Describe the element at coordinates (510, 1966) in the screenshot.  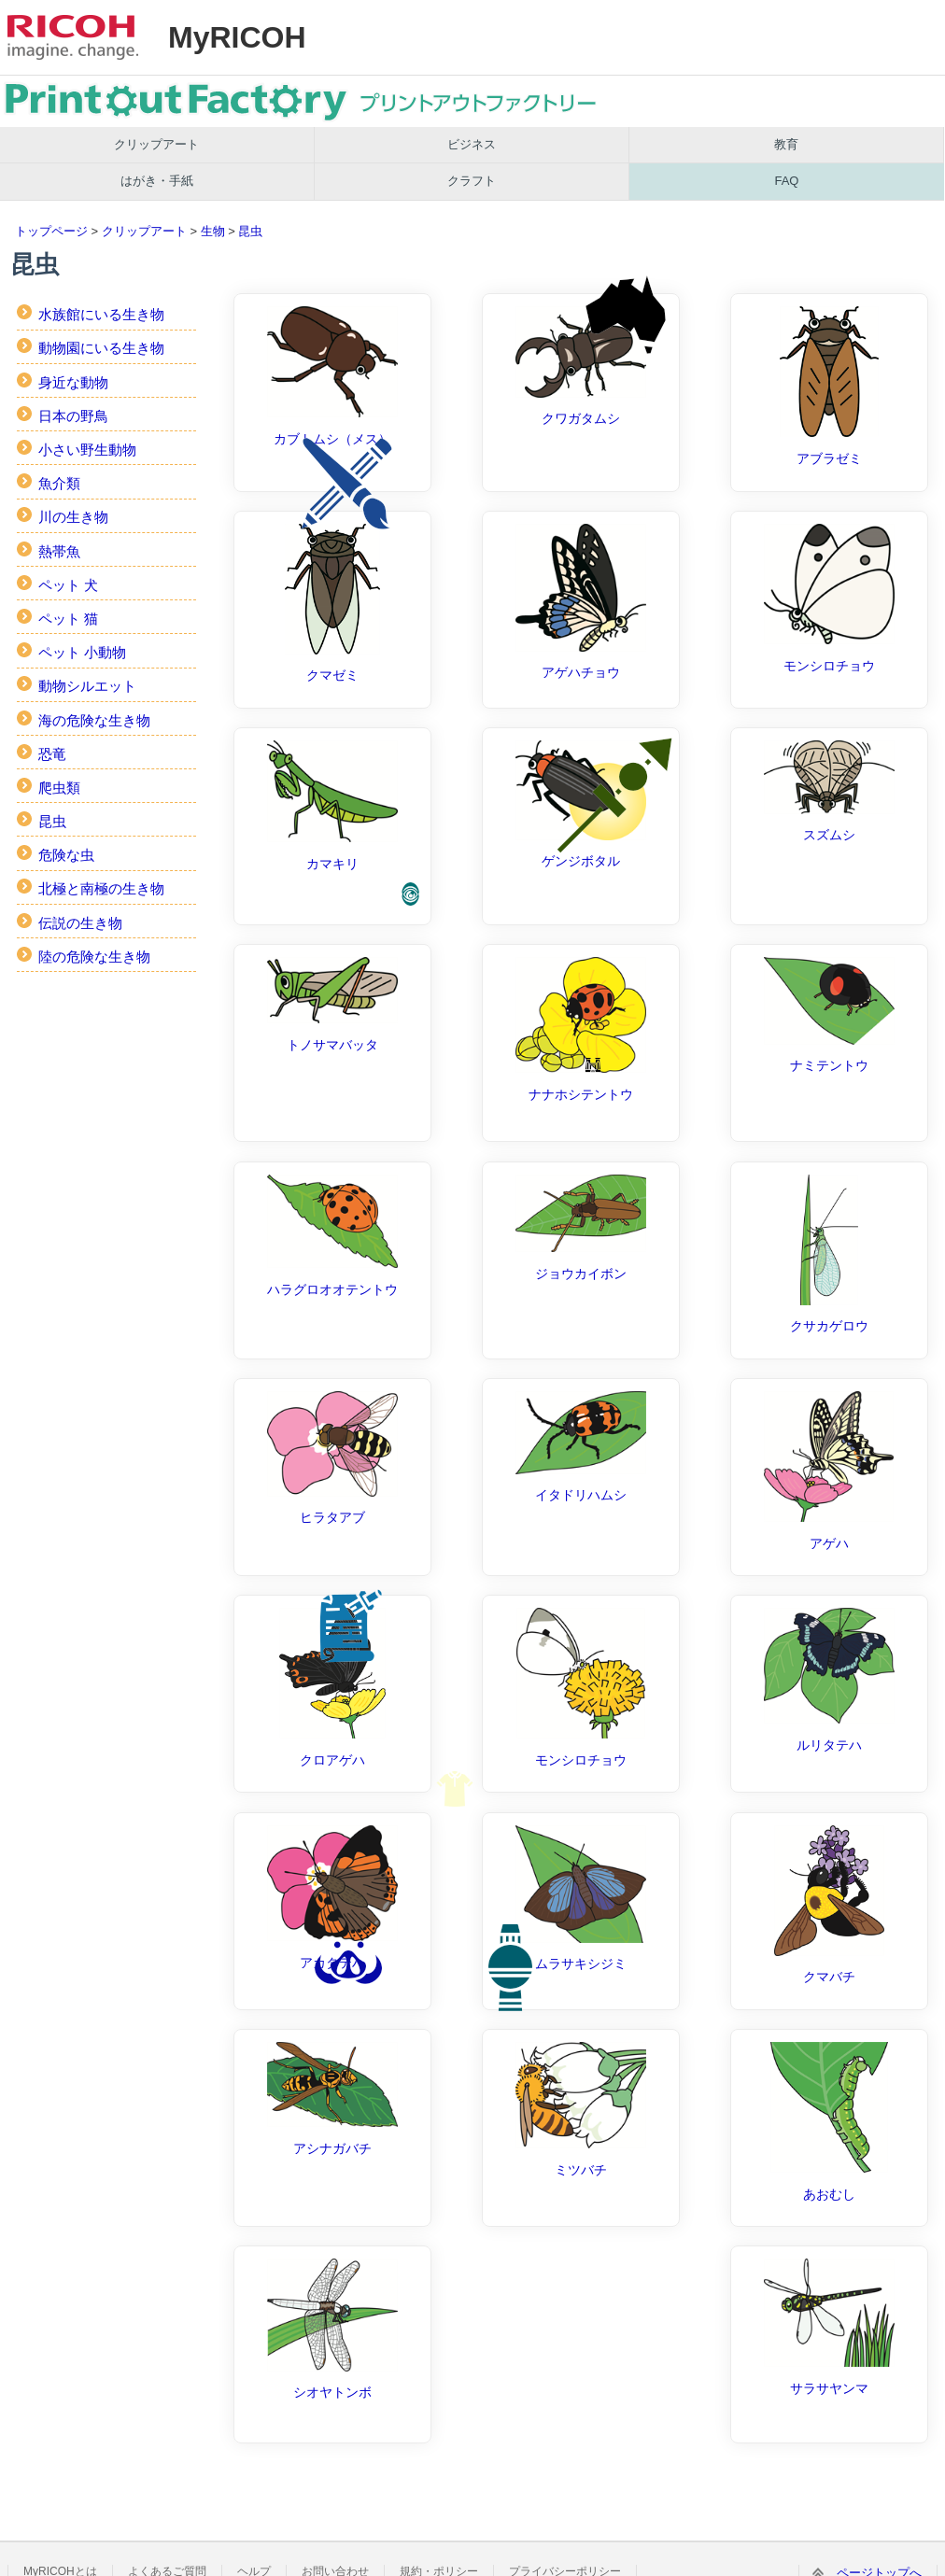
I see `access broadcast or streaming settings` at that location.